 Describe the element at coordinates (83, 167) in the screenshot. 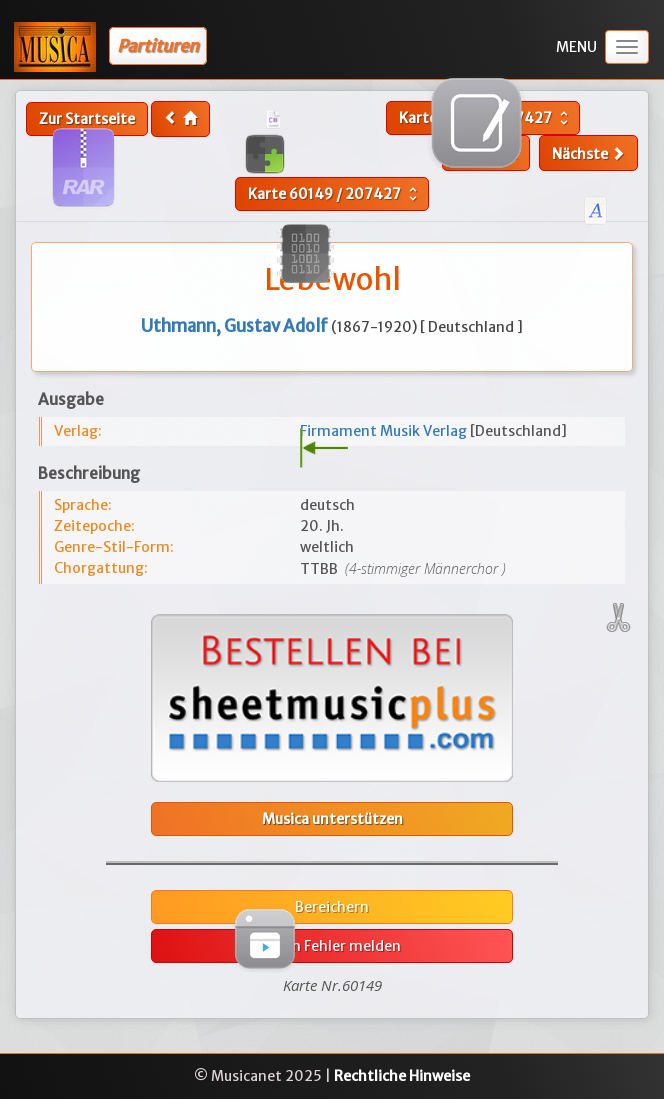

I see `a RAR compressed archive file` at that location.